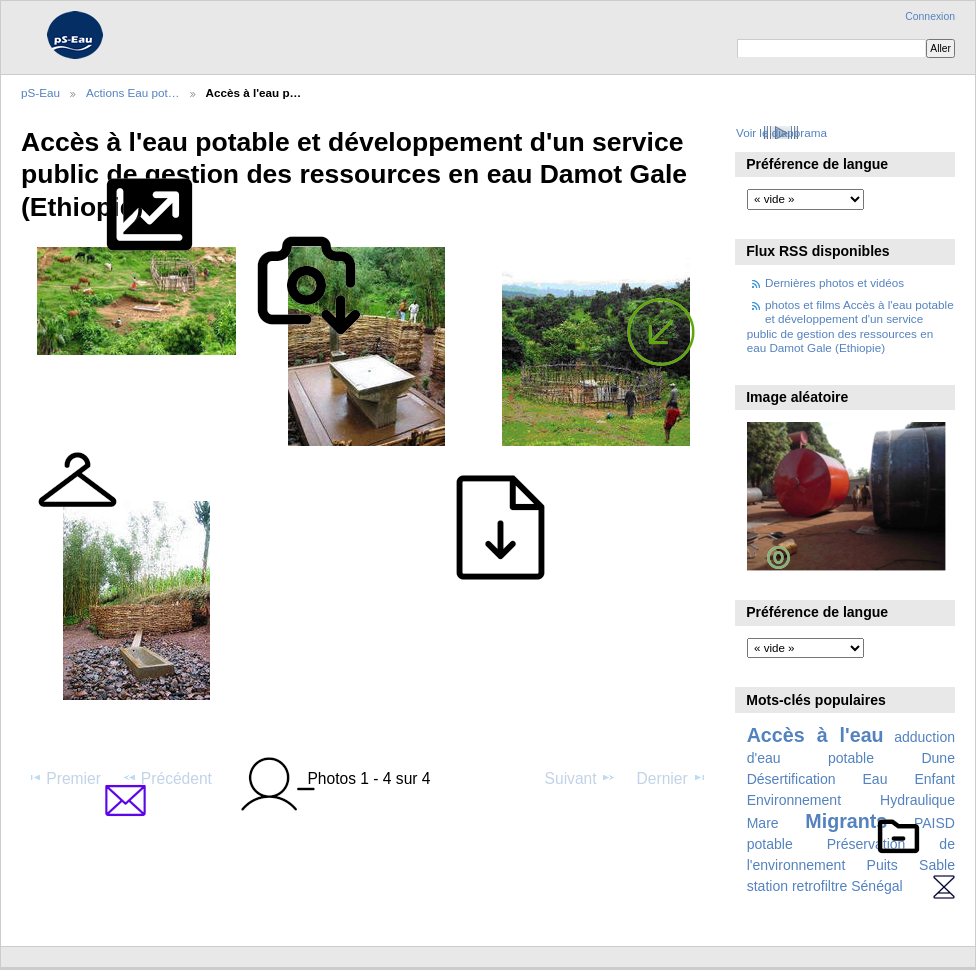 The height and width of the screenshot is (970, 976). What do you see at coordinates (898, 835) in the screenshot?
I see `remove a folder` at bounding box center [898, 835].